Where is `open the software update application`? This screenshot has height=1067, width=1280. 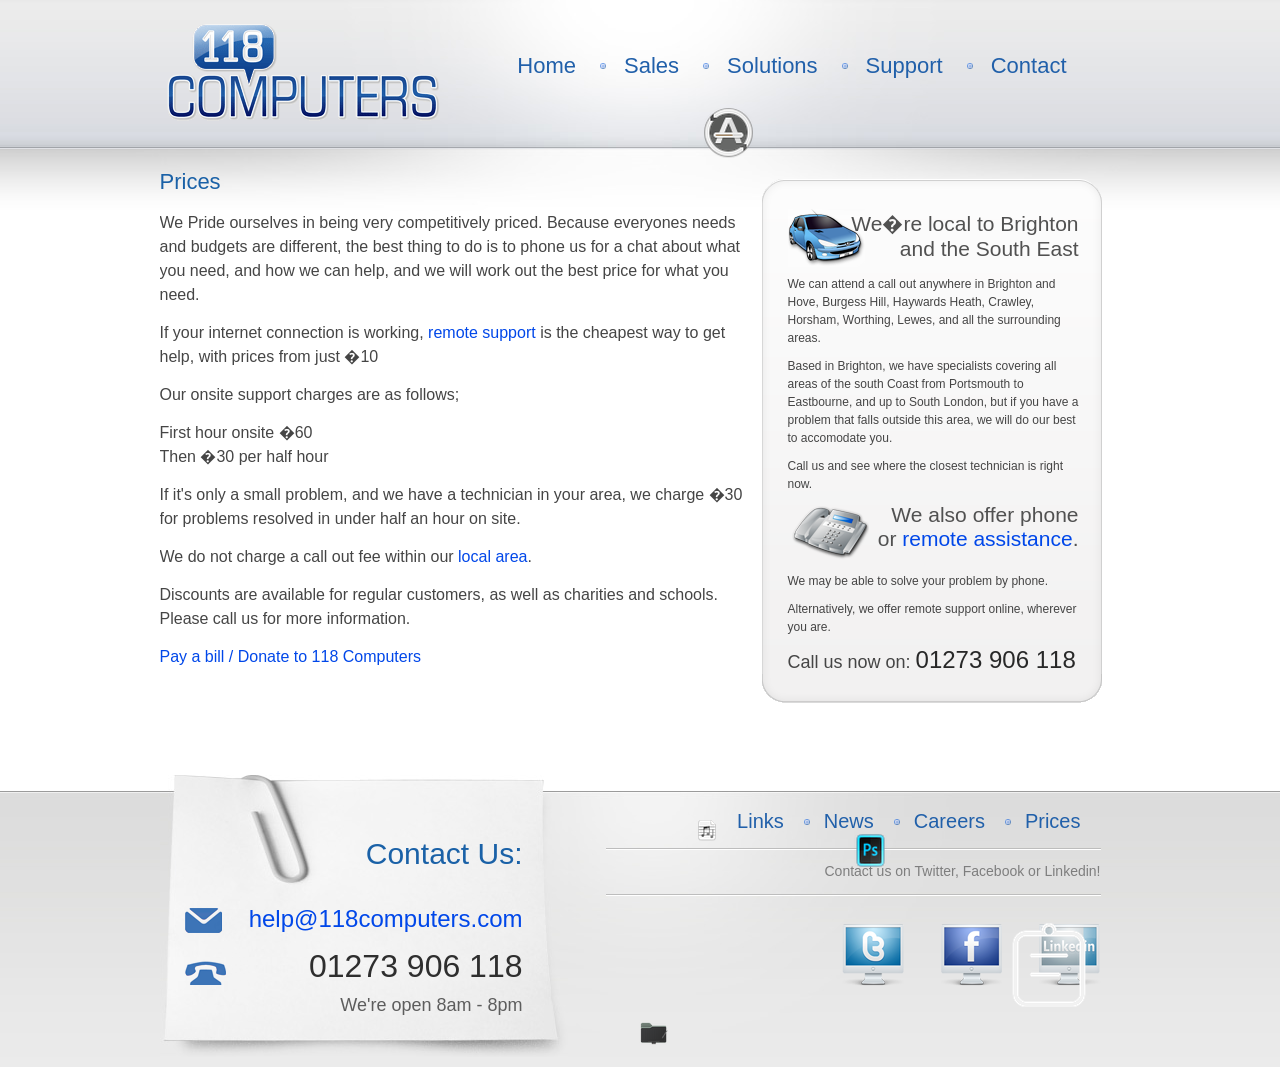
open the software update application is located at coordinates (728, 132).